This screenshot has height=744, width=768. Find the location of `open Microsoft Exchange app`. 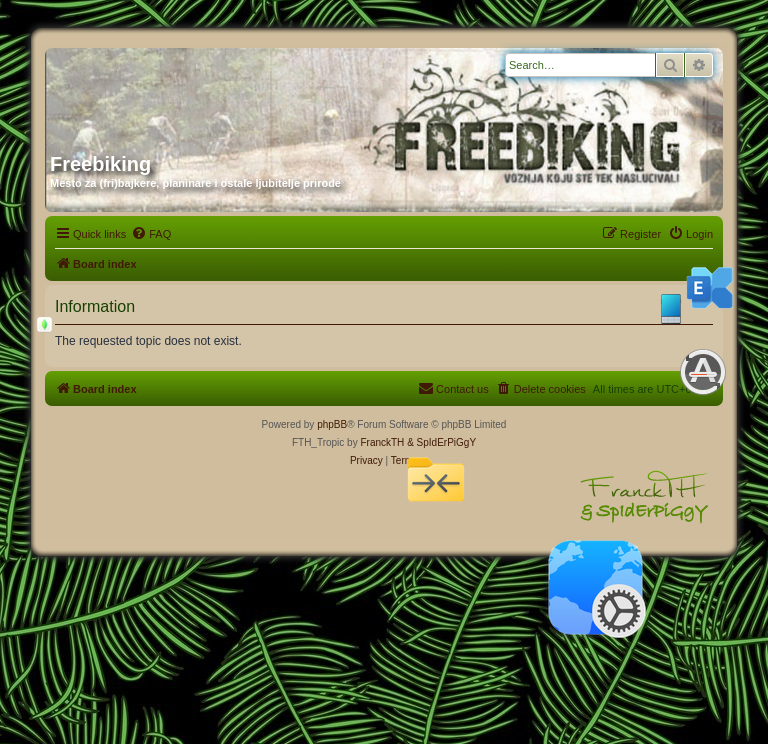

open Microsoft Exchange app is located at coordinates (710, 288).